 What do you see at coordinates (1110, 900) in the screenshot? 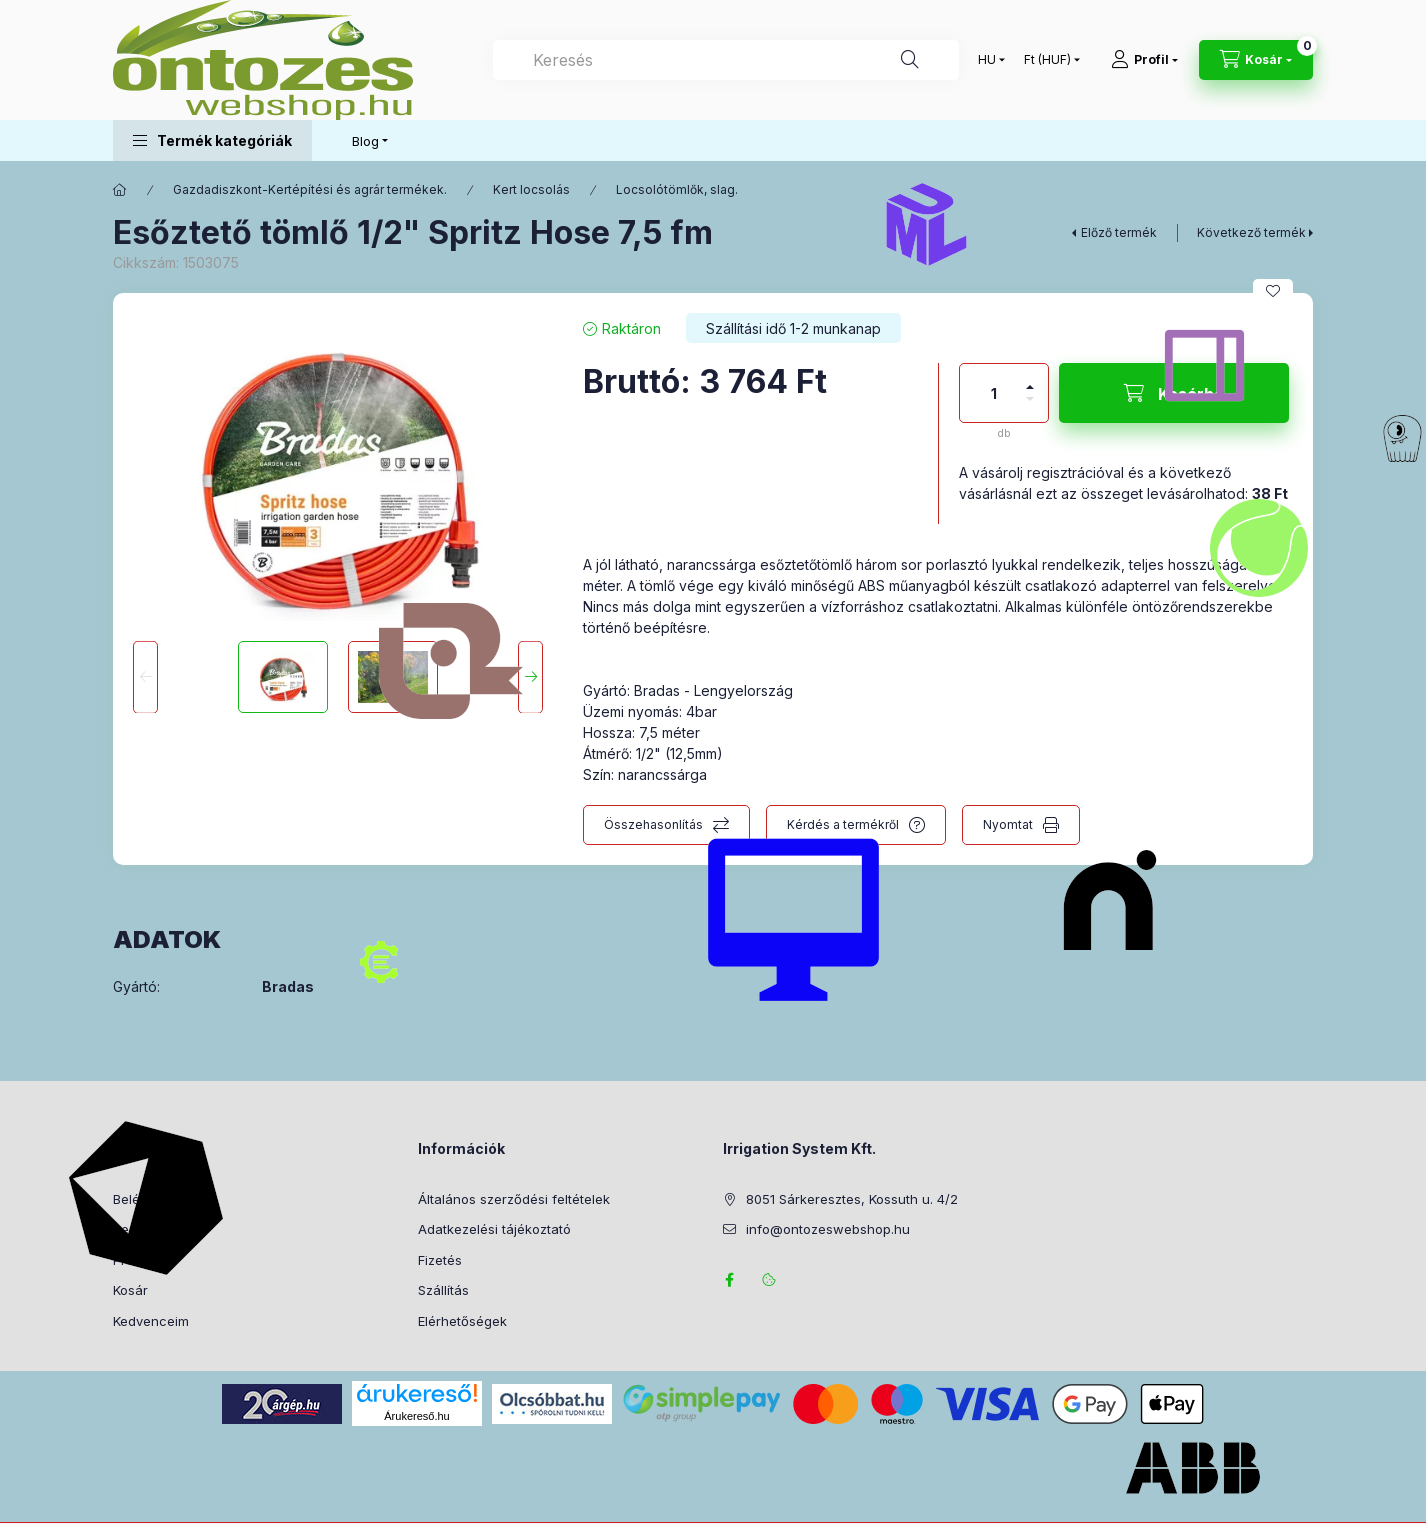
I see `namebase brand logo` at bounding box center [1110, 900].